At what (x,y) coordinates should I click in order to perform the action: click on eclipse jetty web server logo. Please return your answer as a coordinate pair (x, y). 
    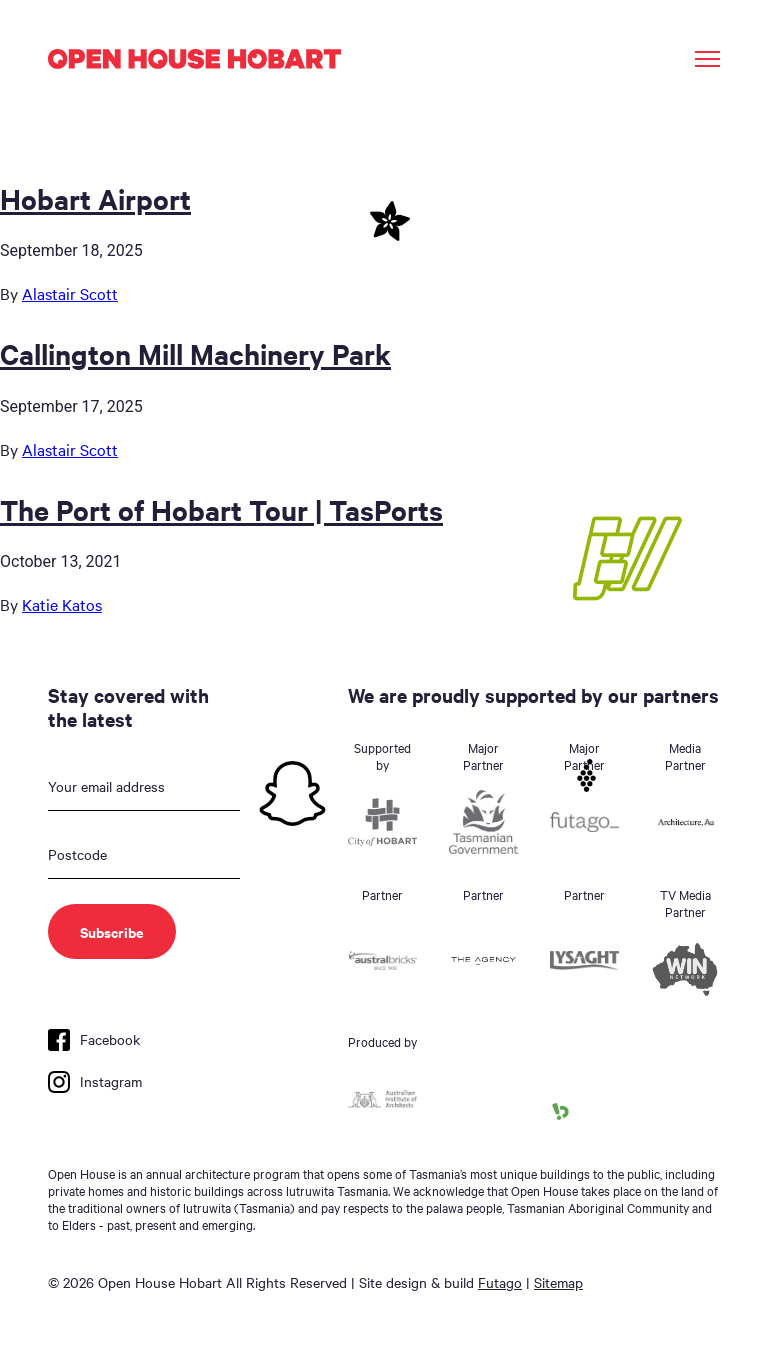
    Looking at the image, I should click on (627, 558).